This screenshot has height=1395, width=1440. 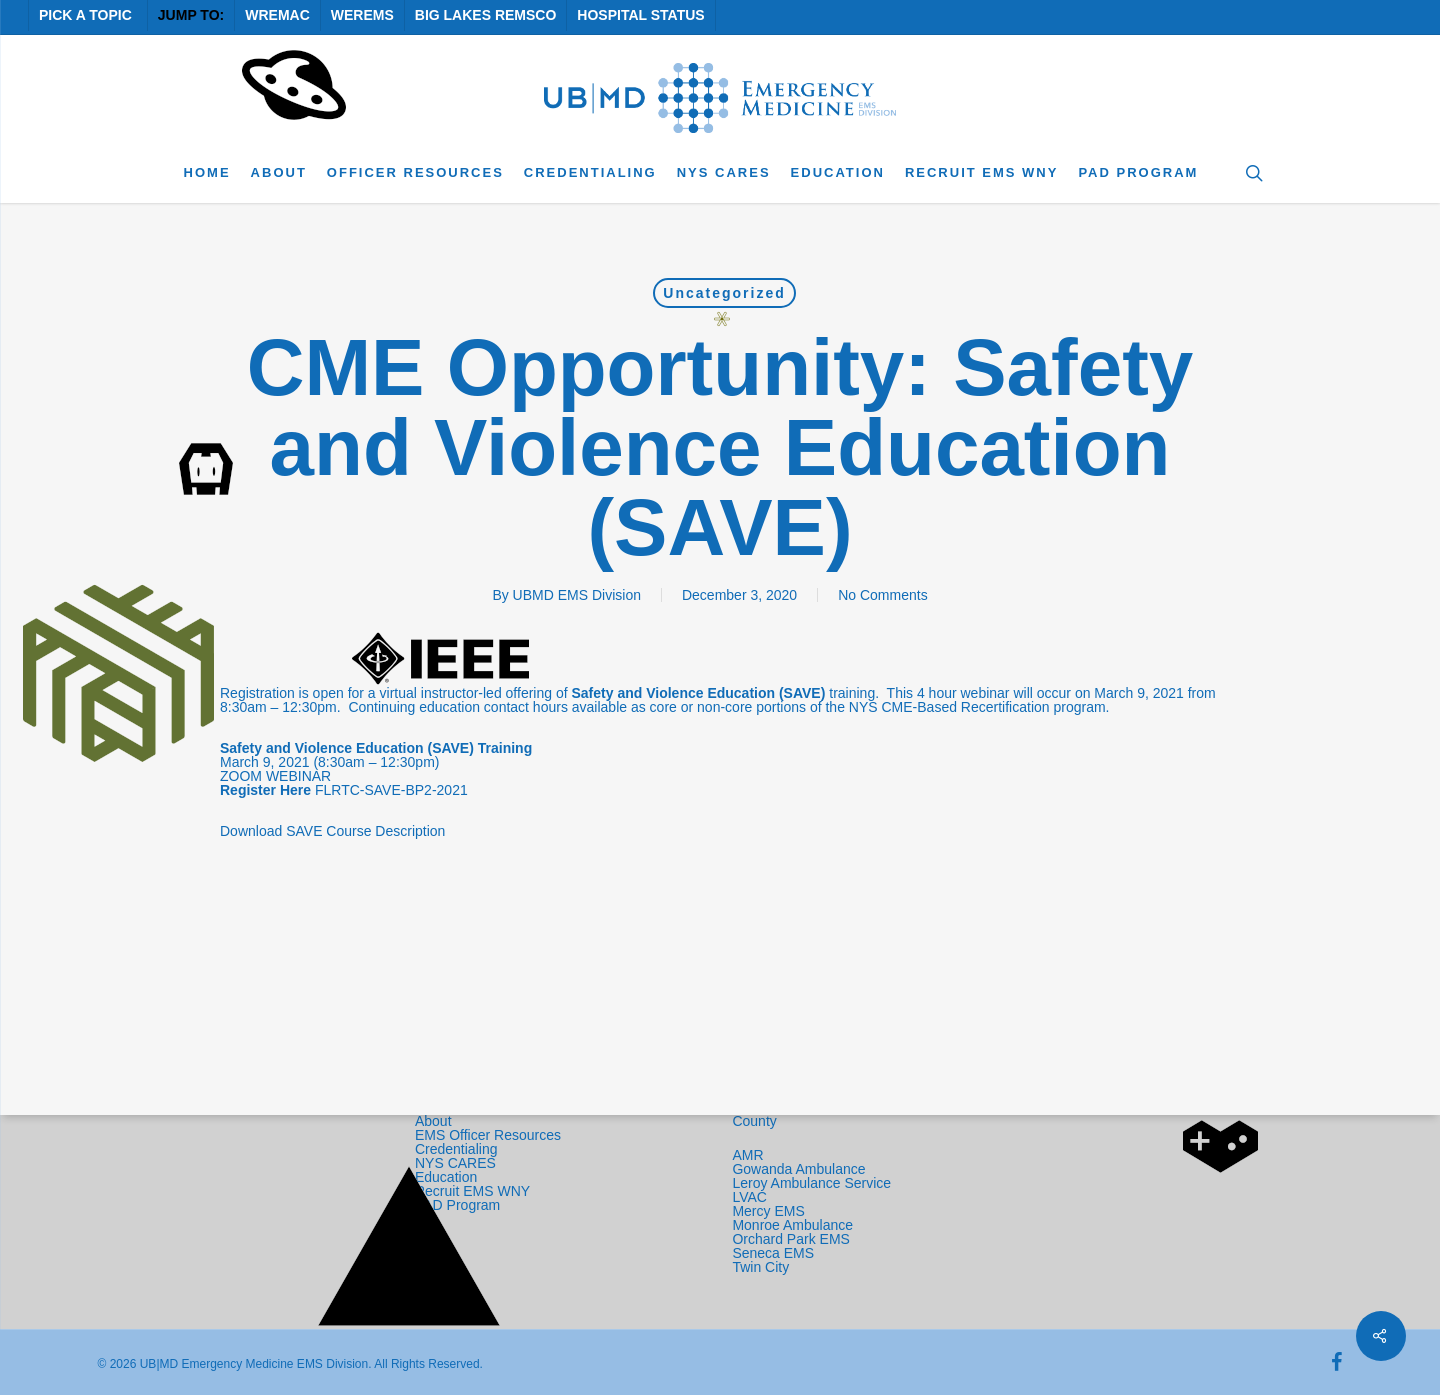 What do you see at coordinates (409, 1246) in the screenshot?
I see `vercel logo` at bounding box center [409, 1246].